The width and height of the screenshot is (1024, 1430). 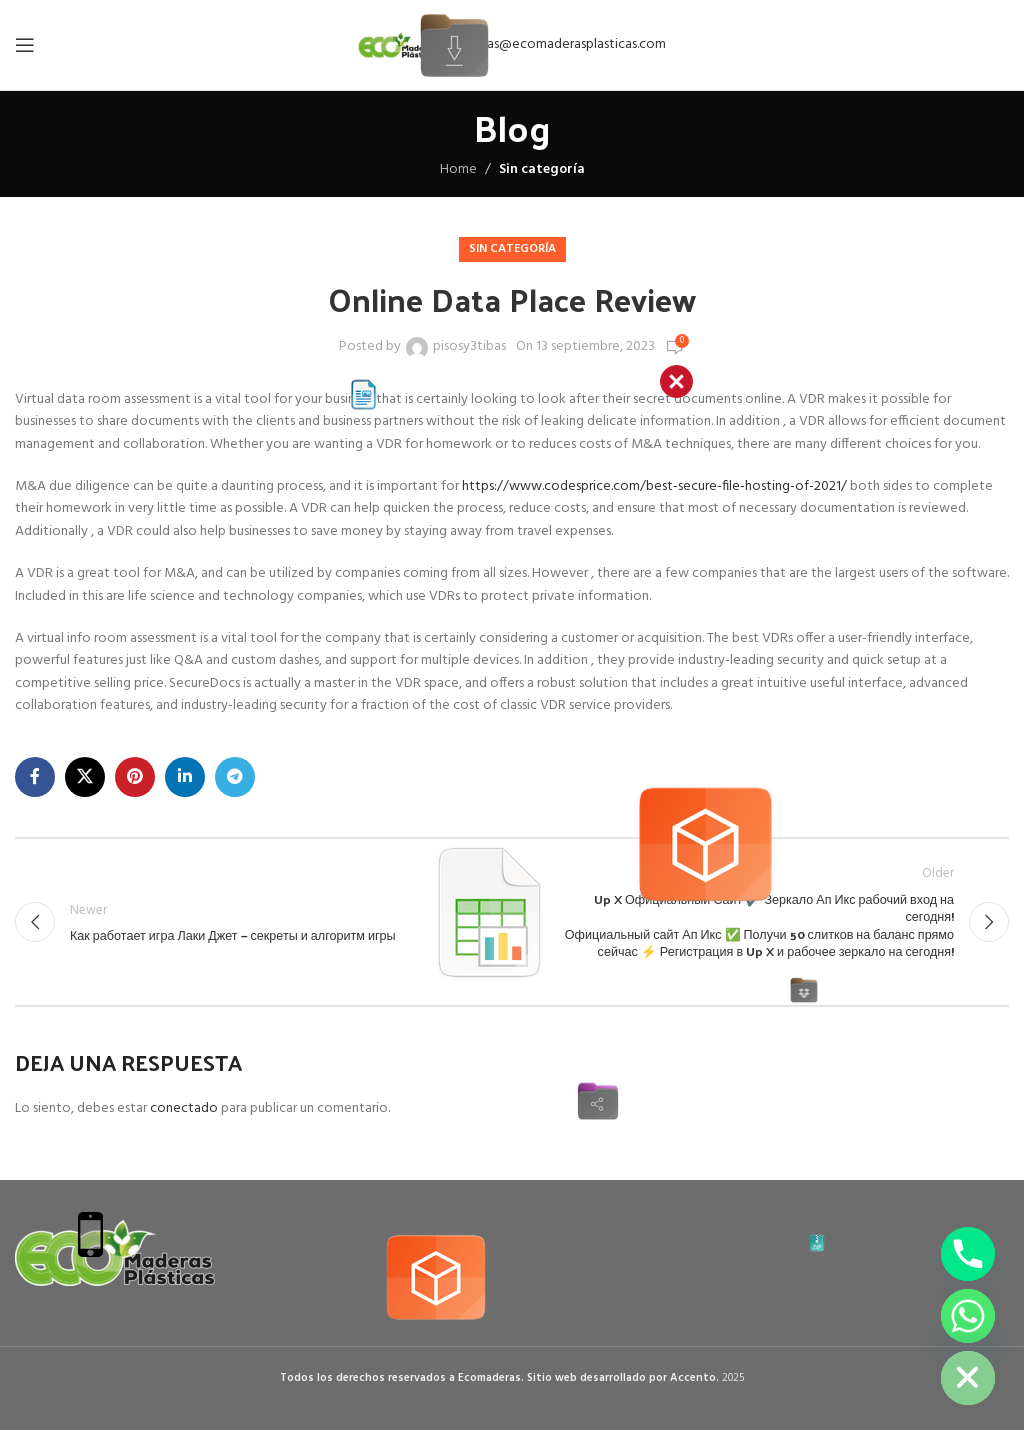 I want to click on open a 3D model file in OBJ format, so click(x=436, y=1274).